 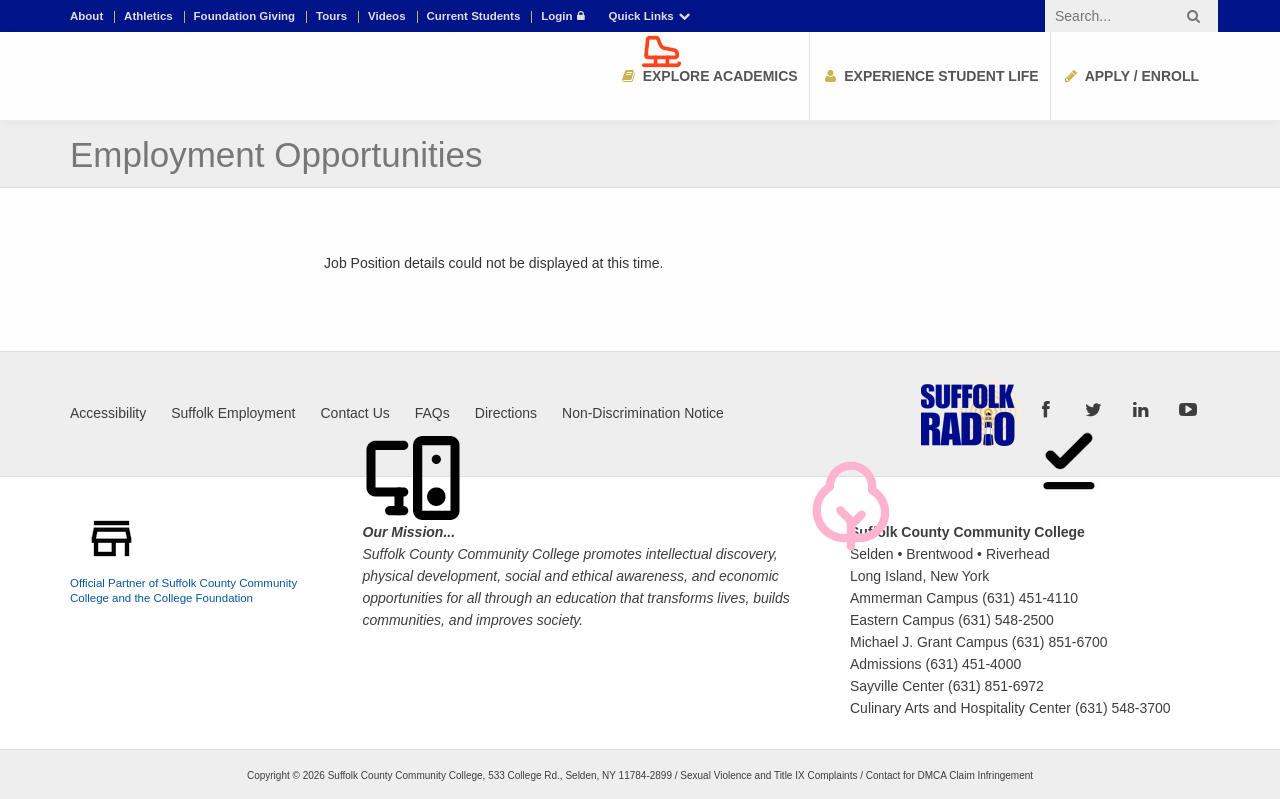 What do you see at coordinates (111, 538) in the screenshot?
I see `find nearby stores or shops` at bounding box center [111, 538].